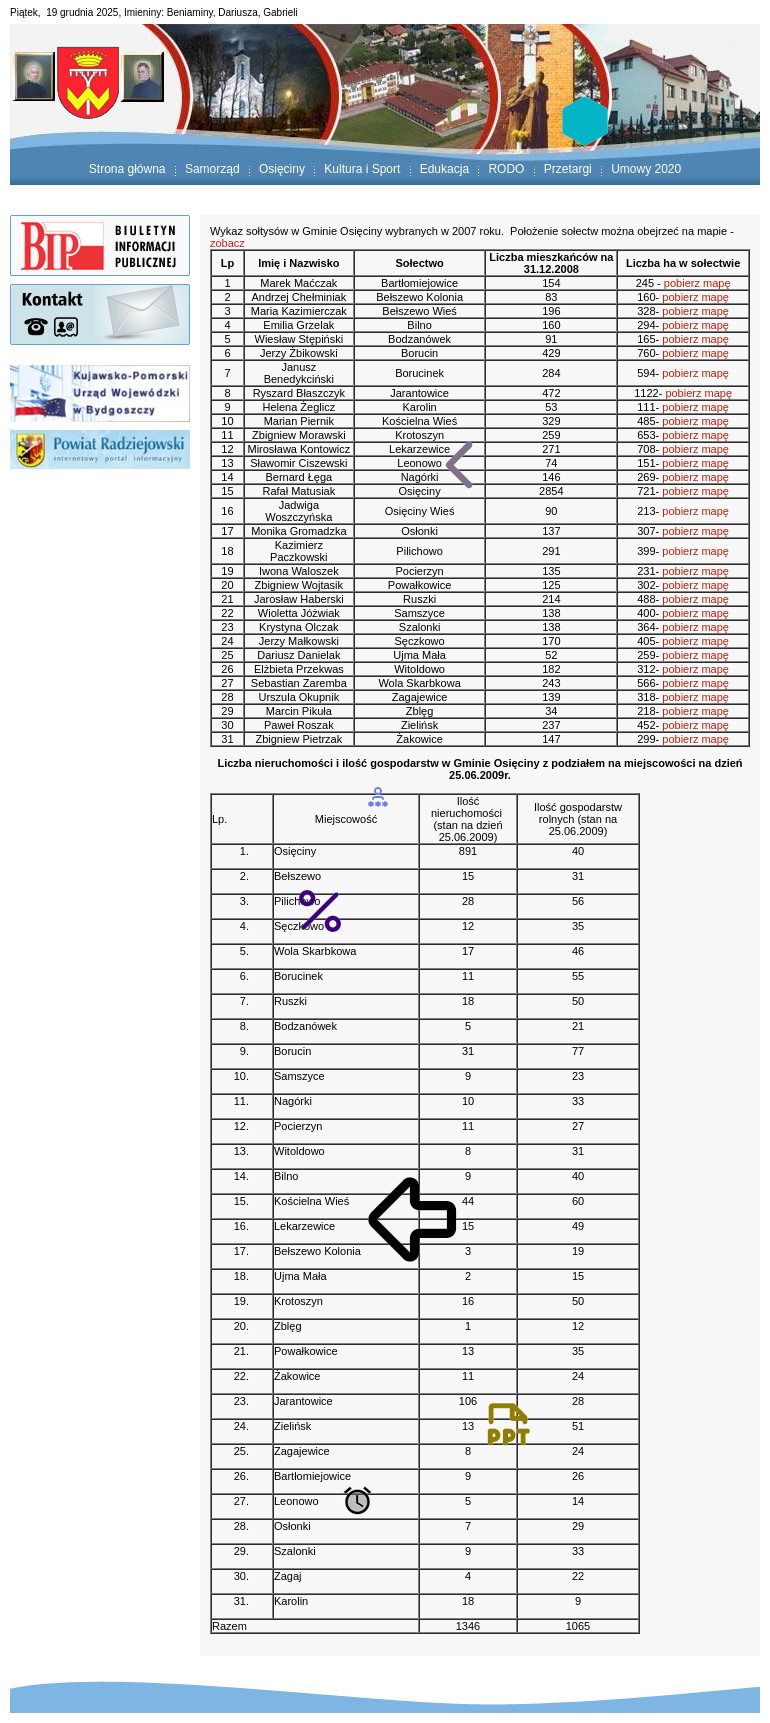  What do you see at coordinates (508, 1426) in the screenshot?
I see `open a PowerPoint presentation file` at bounding box center [508, 1426].